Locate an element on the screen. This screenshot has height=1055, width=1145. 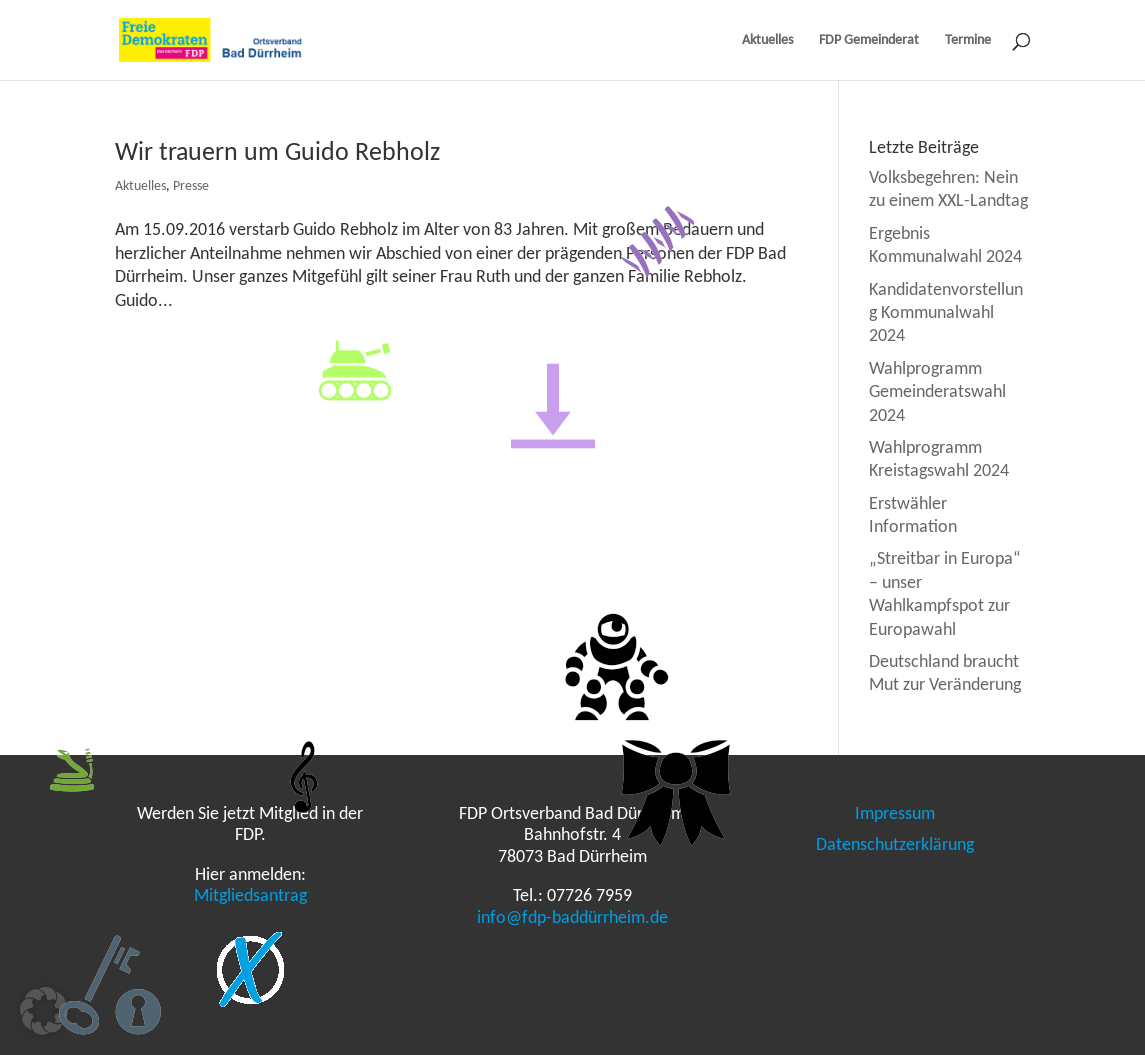
select astronaut or space character is located at coordinates (614, 666).